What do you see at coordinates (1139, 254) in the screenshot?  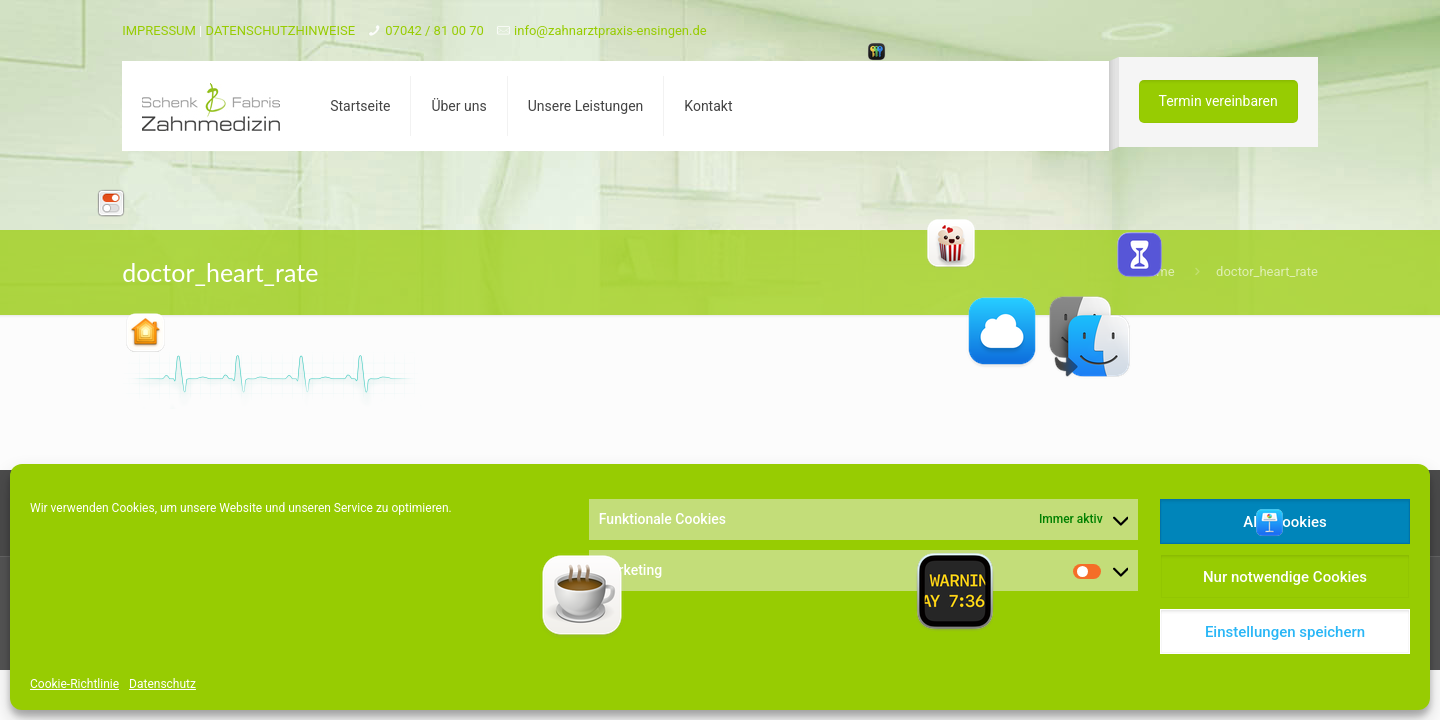 I see `open Screen Time settings` at bounding box center [1139, 254].